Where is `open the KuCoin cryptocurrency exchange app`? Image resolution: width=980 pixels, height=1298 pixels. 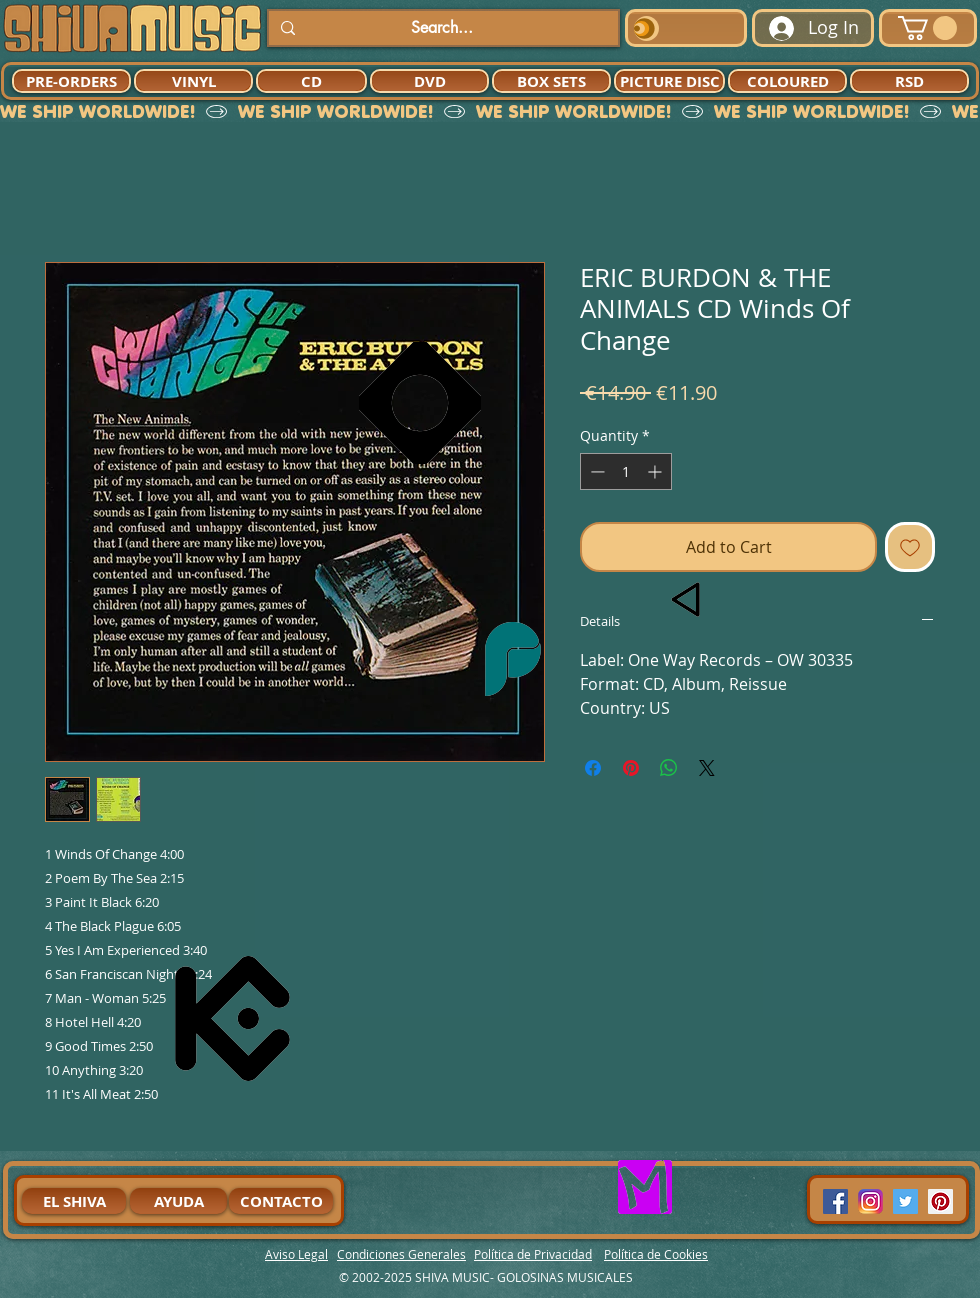
open the KuCoin cryptocurrency exchange app is located at coordinates (232, 1018).